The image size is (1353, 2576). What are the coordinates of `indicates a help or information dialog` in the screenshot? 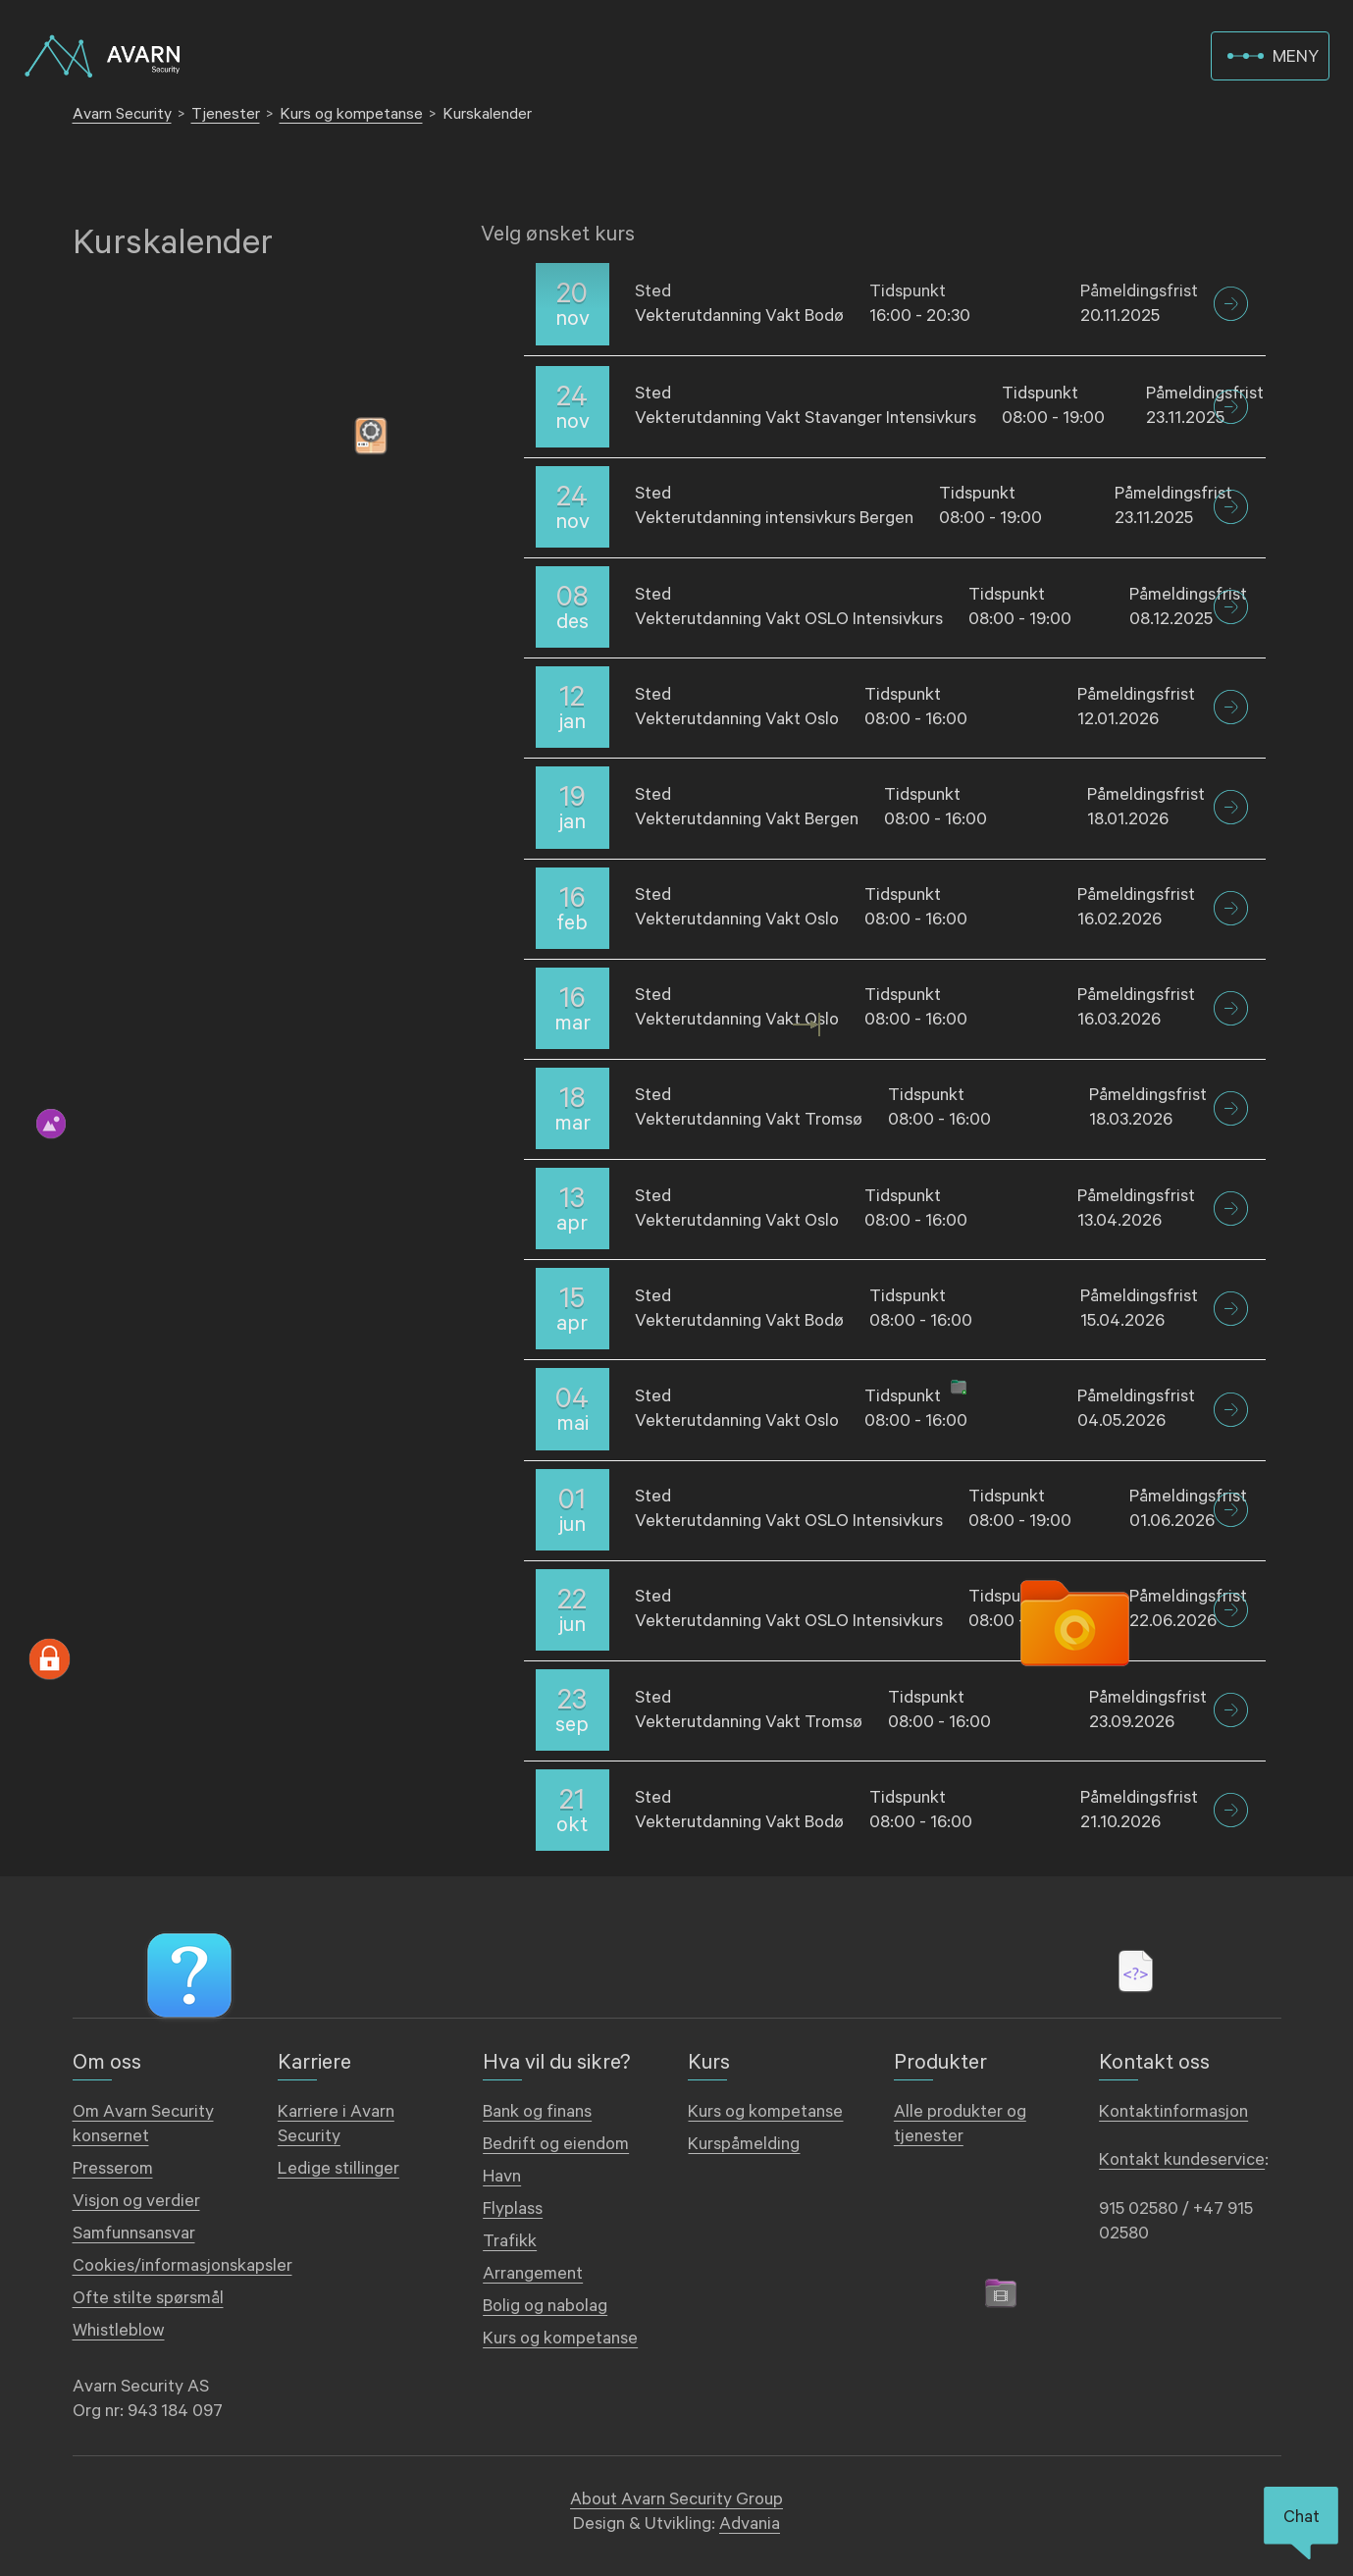 It's located at (189, 1977).